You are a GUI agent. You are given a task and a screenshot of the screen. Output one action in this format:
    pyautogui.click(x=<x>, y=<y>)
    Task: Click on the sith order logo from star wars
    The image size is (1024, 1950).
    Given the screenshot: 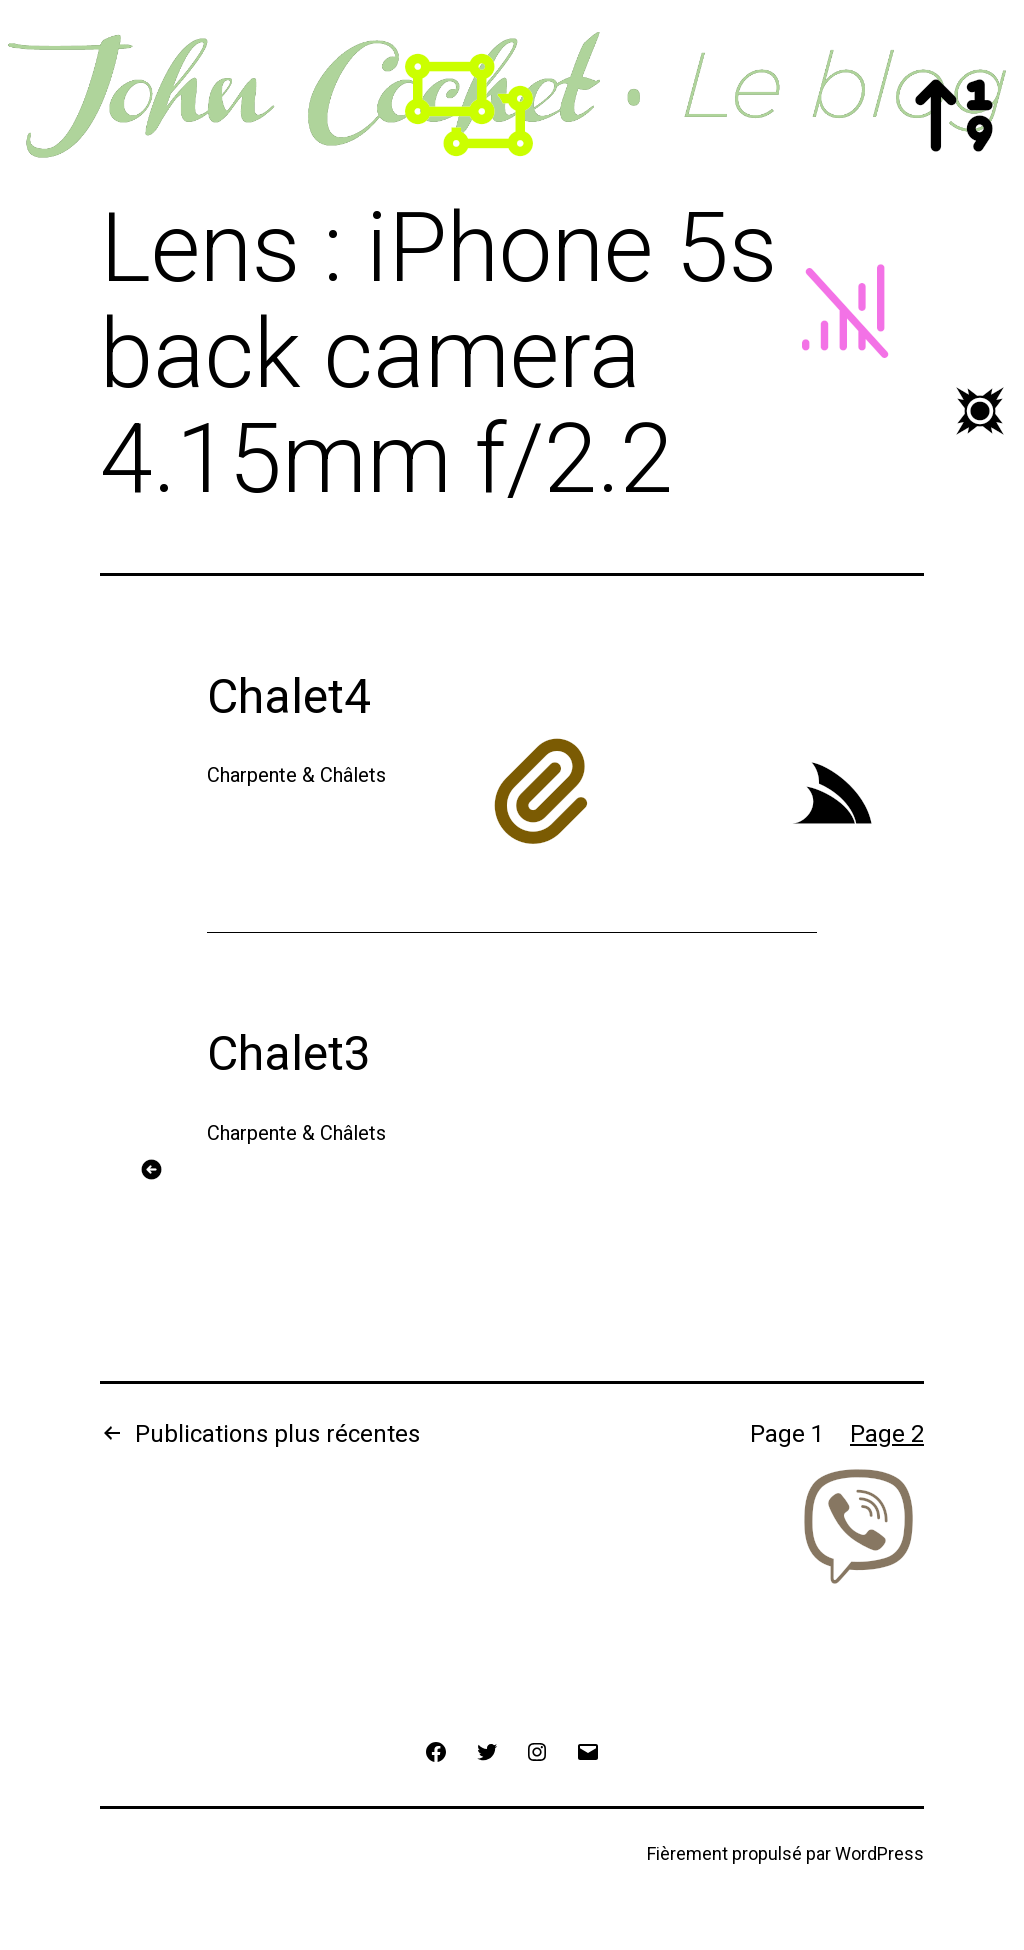 What is the action you would take?
    pyautogui.click(x=980, y=411)
    